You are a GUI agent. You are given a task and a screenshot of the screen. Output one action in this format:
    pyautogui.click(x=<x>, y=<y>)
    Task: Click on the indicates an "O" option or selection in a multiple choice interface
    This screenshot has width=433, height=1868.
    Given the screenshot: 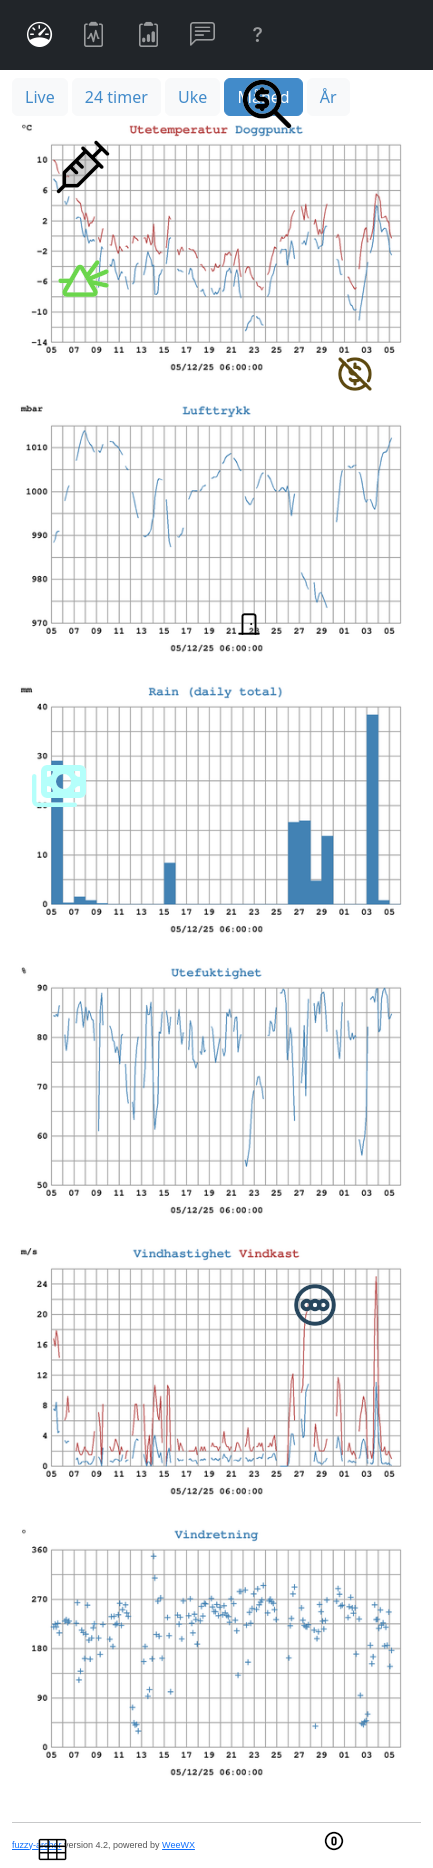 What is the action you would take?
    pyautogui.click(x=334, y=1841)
    